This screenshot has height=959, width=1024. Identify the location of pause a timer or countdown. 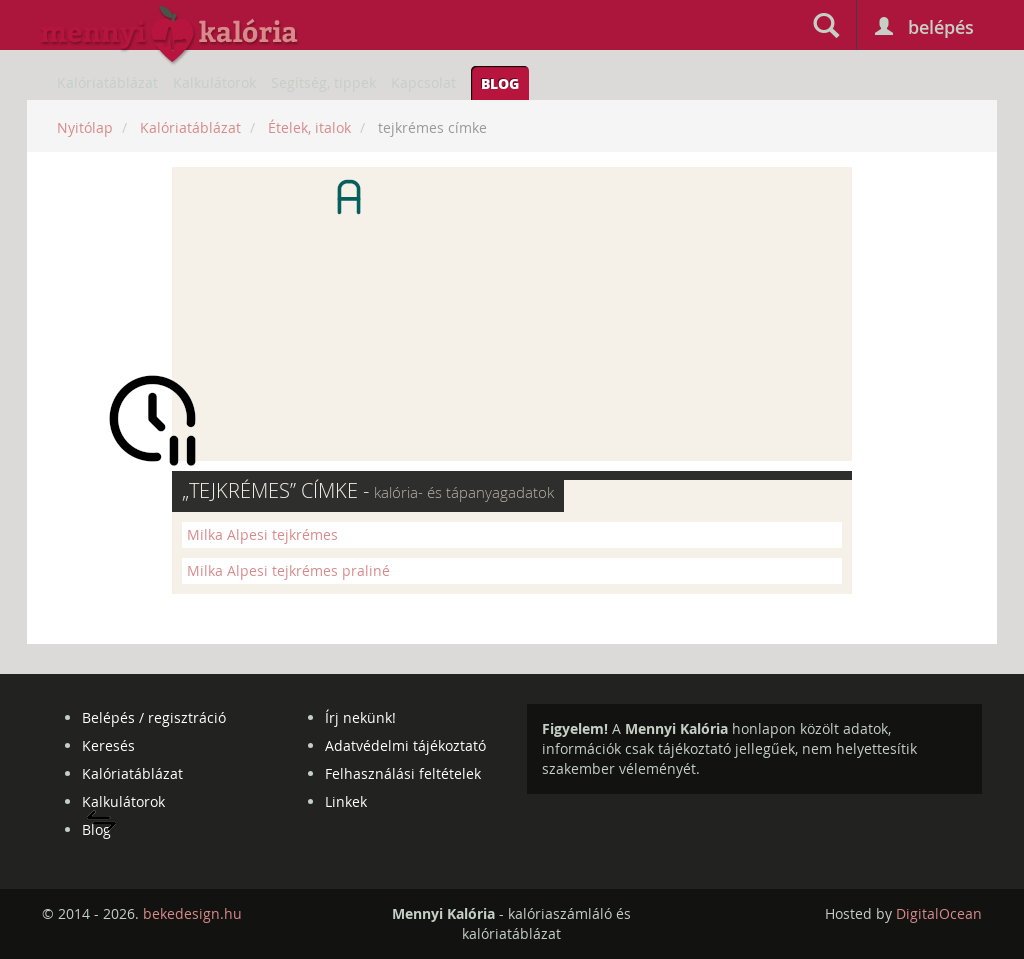
(152, 418).